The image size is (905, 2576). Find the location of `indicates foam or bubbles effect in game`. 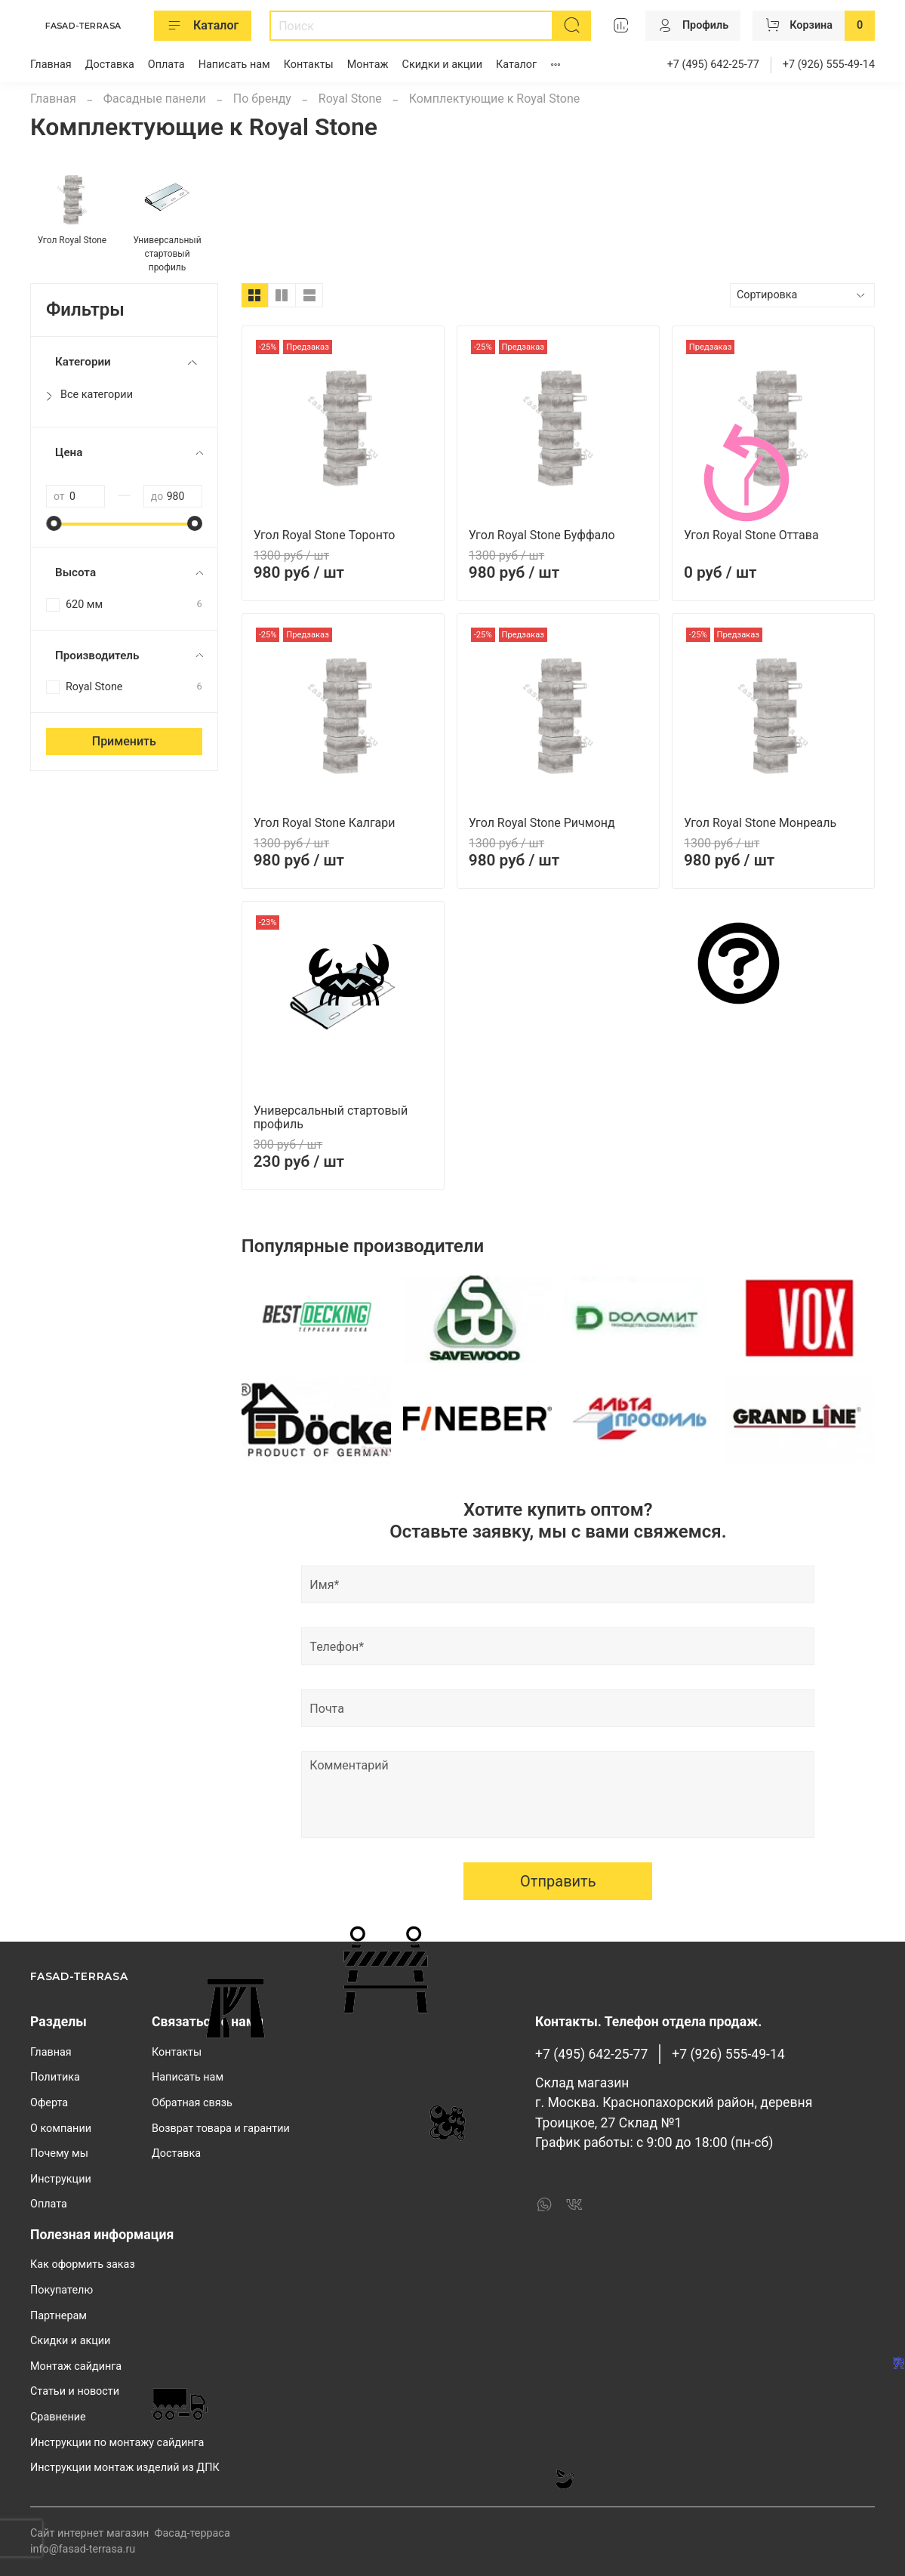

indicates foam or bubbles effect in game is located at coordinates (447, 2123).